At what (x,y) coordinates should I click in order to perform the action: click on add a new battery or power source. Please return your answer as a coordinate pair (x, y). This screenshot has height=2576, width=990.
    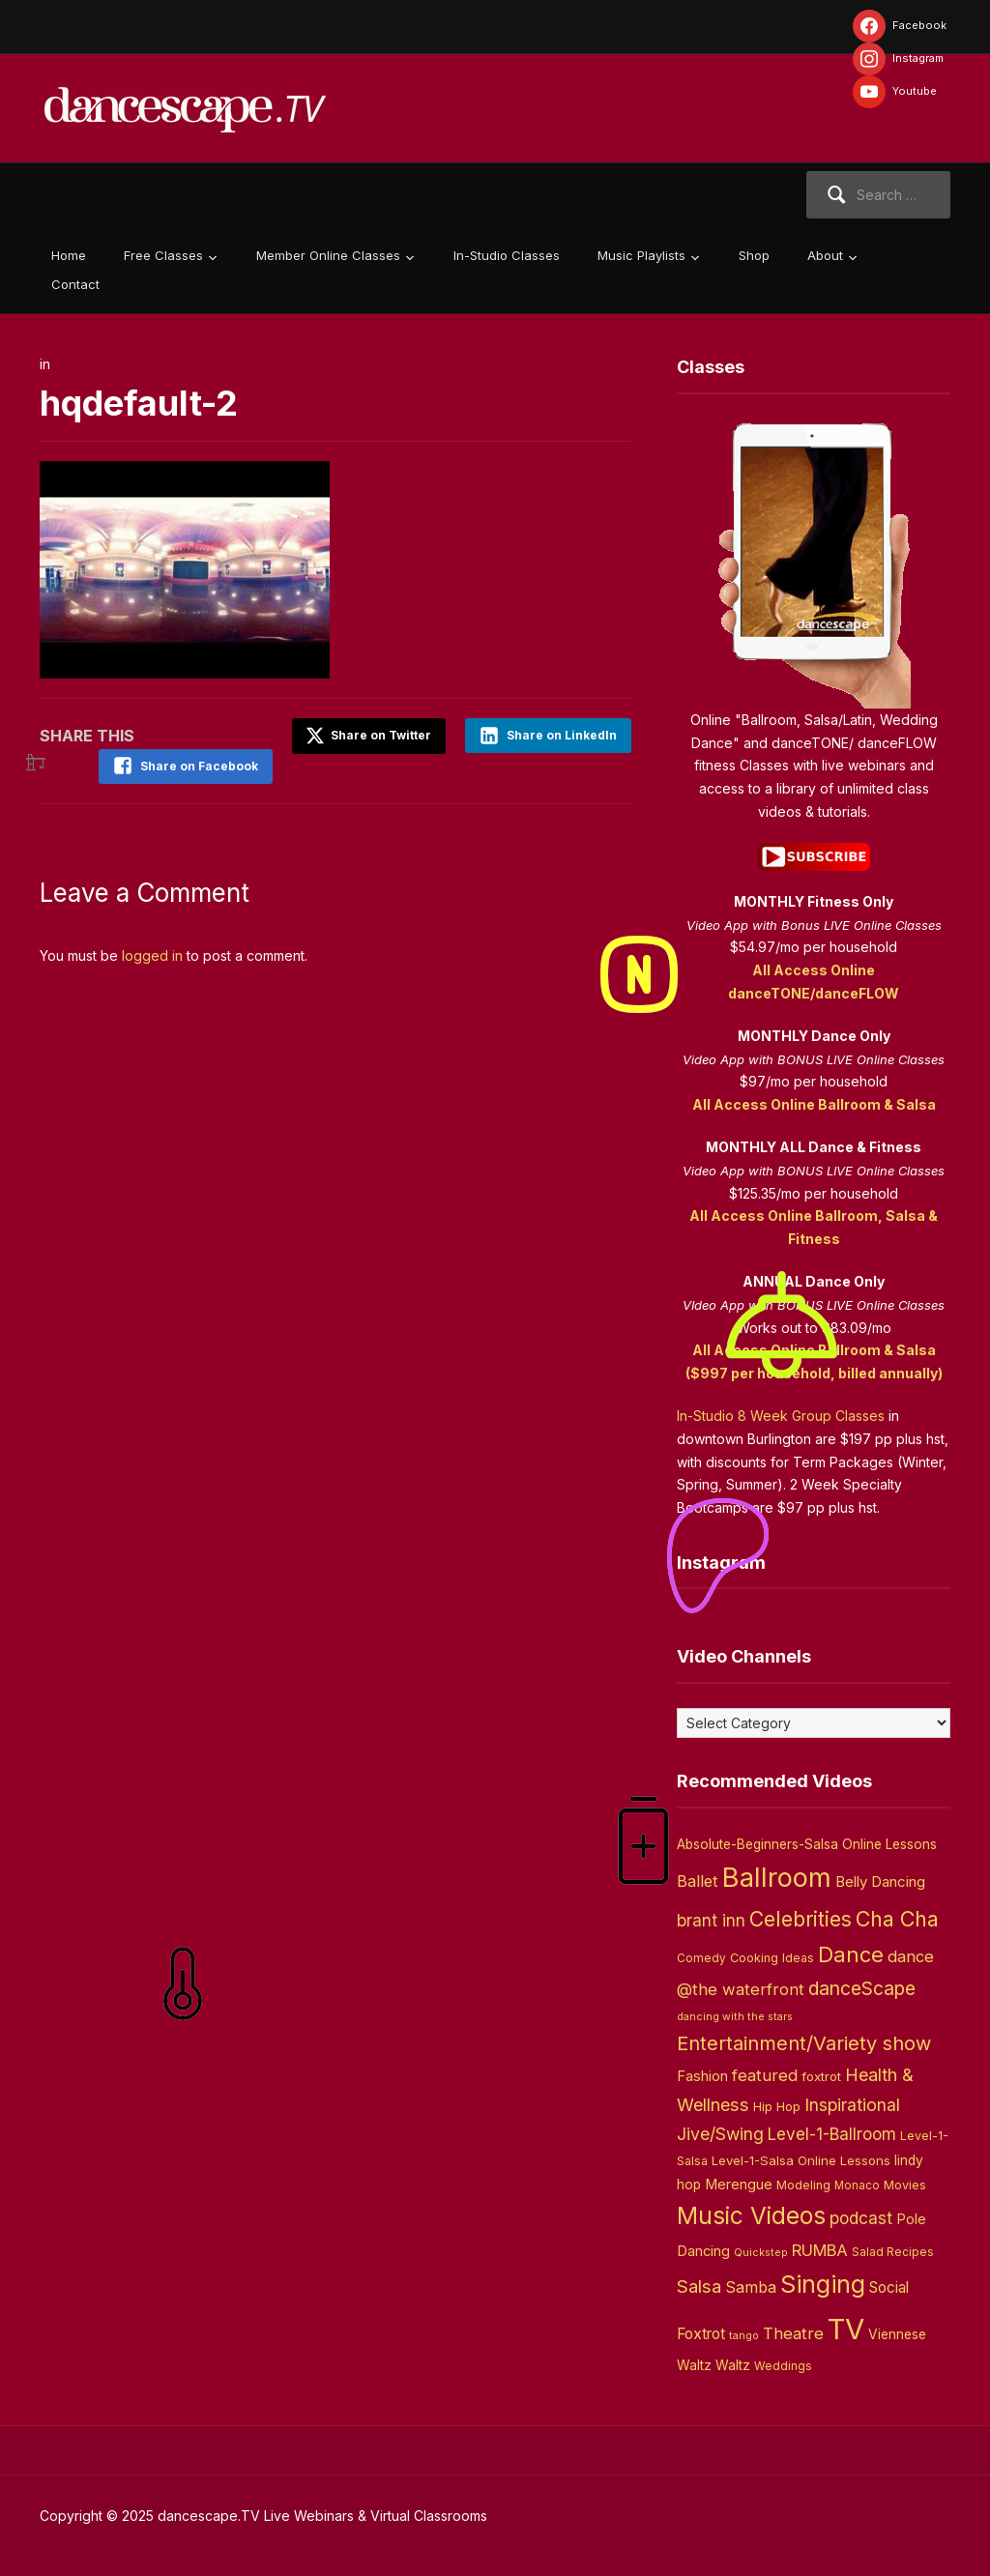
    Looking at the image, I should click on (643, 1841).